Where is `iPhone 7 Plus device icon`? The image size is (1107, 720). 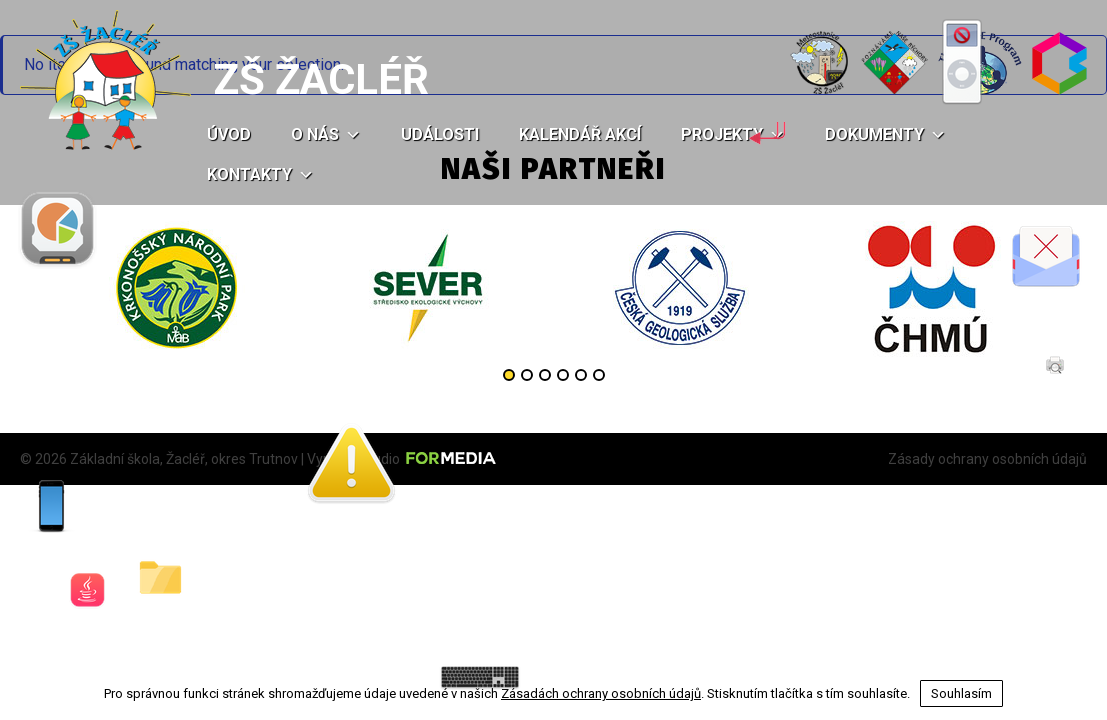
iPhone 7 Plus device icon is located at coordinates (51, 506).